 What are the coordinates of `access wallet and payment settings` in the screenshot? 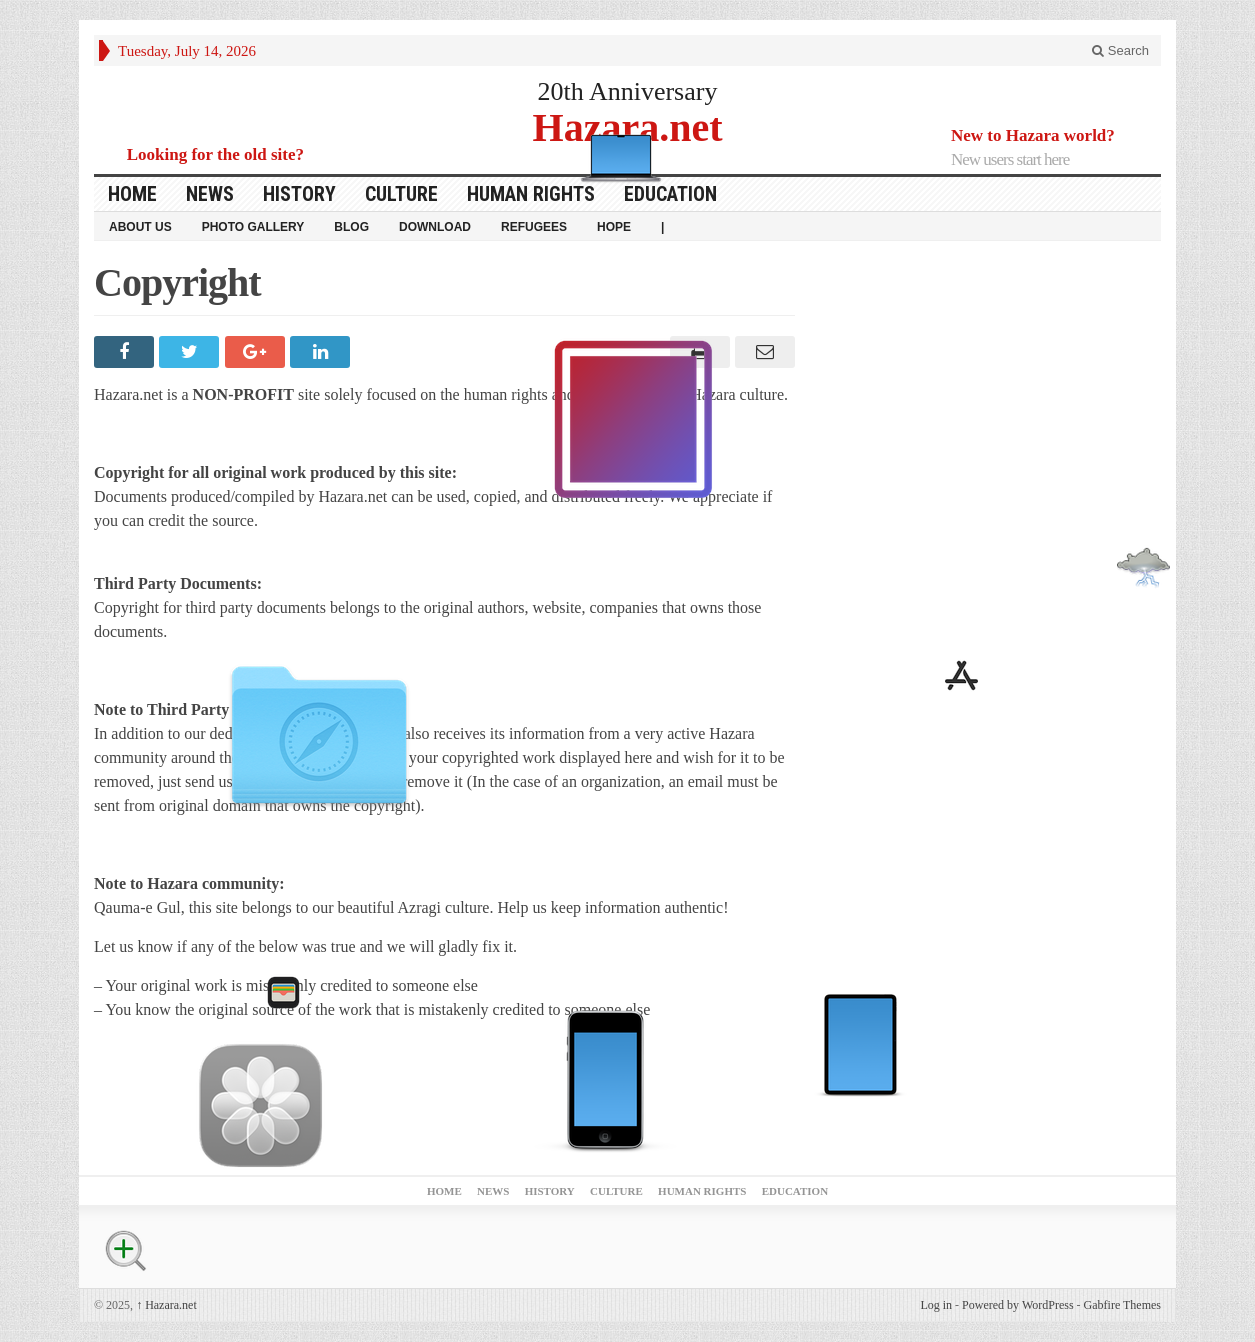 It's located at (283, 992).